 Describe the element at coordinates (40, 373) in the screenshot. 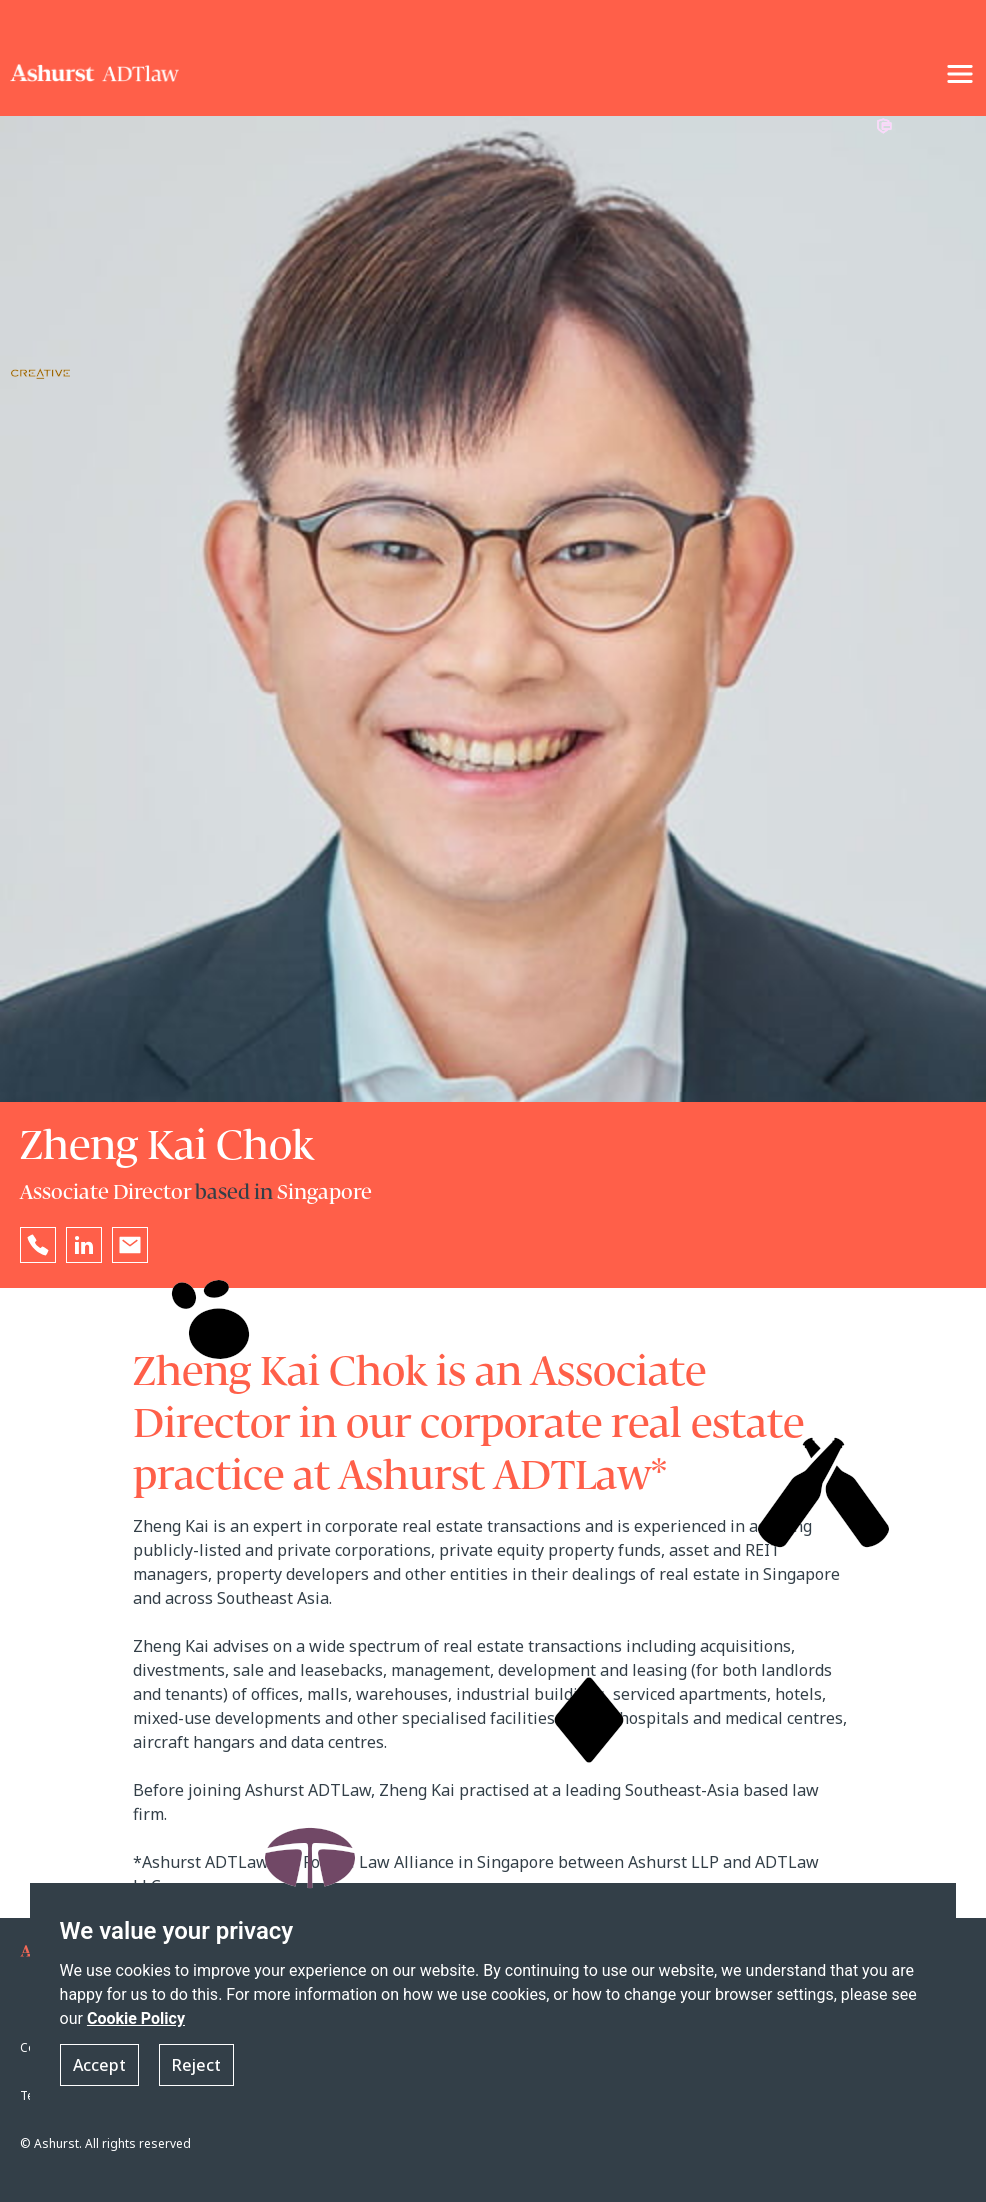

I see `creative technology company logo` at that location.